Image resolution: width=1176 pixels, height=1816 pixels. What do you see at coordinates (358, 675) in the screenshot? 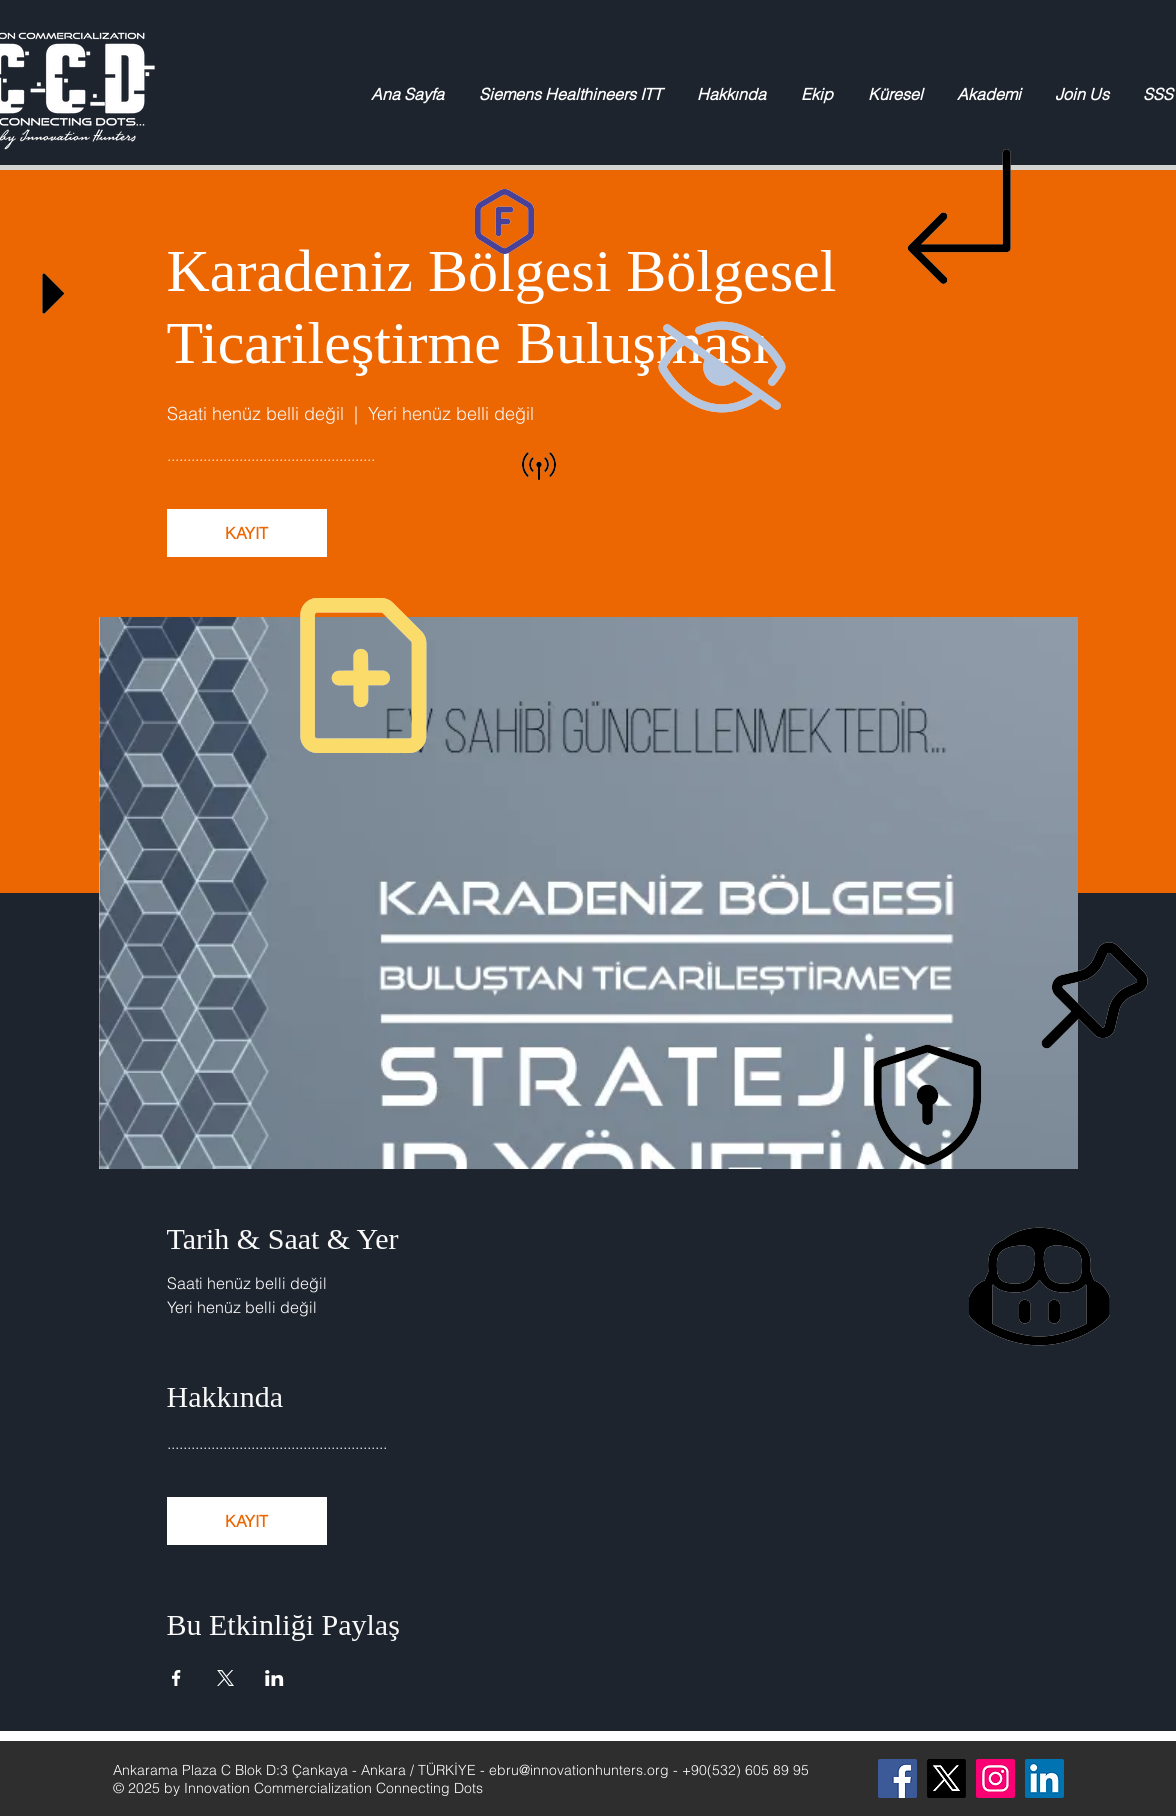
I see `add a new file` at bounding box center [358, 675].